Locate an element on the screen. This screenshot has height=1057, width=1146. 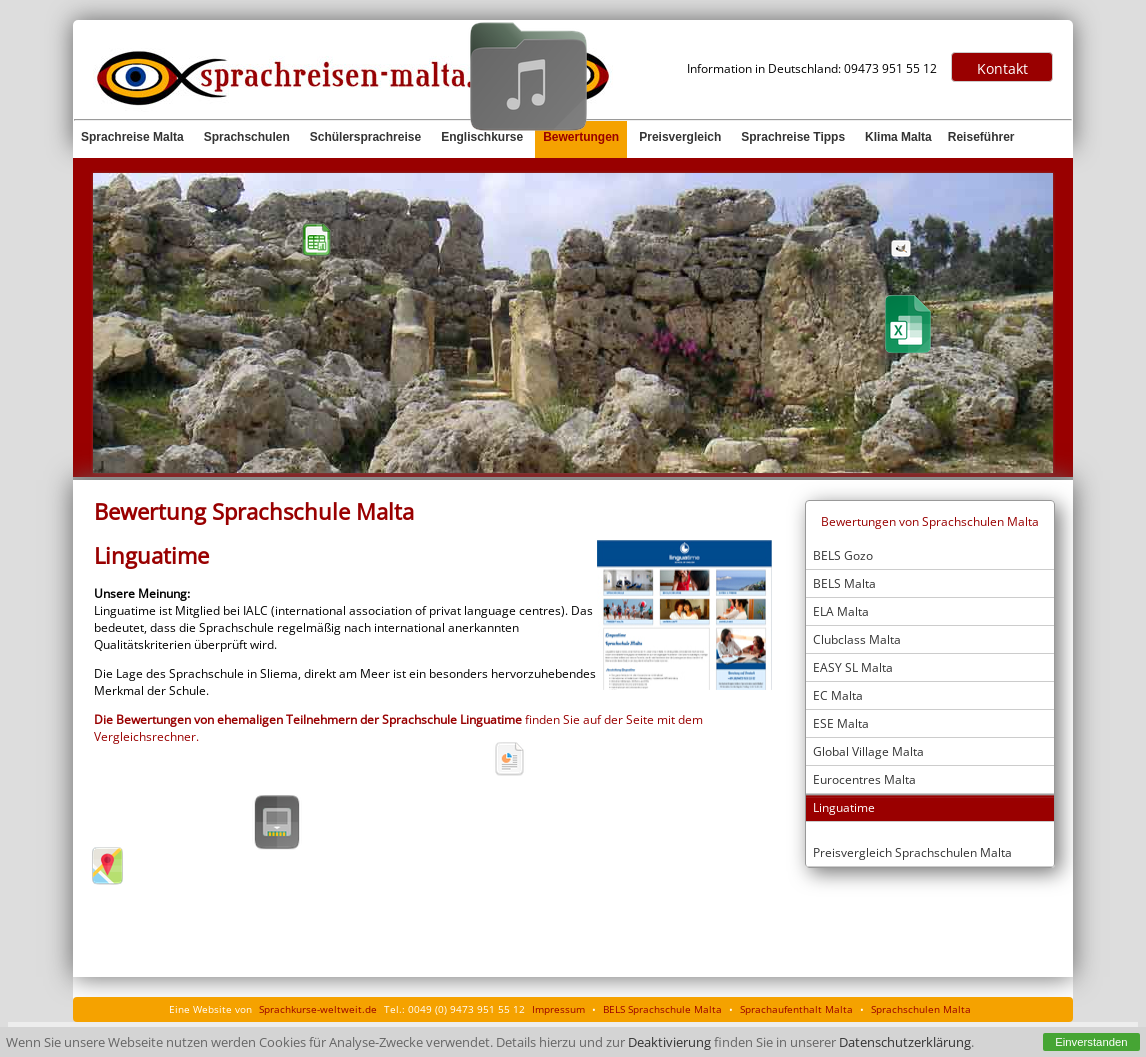
geo+json file containing geographic data is located at coordinates (107, 865).